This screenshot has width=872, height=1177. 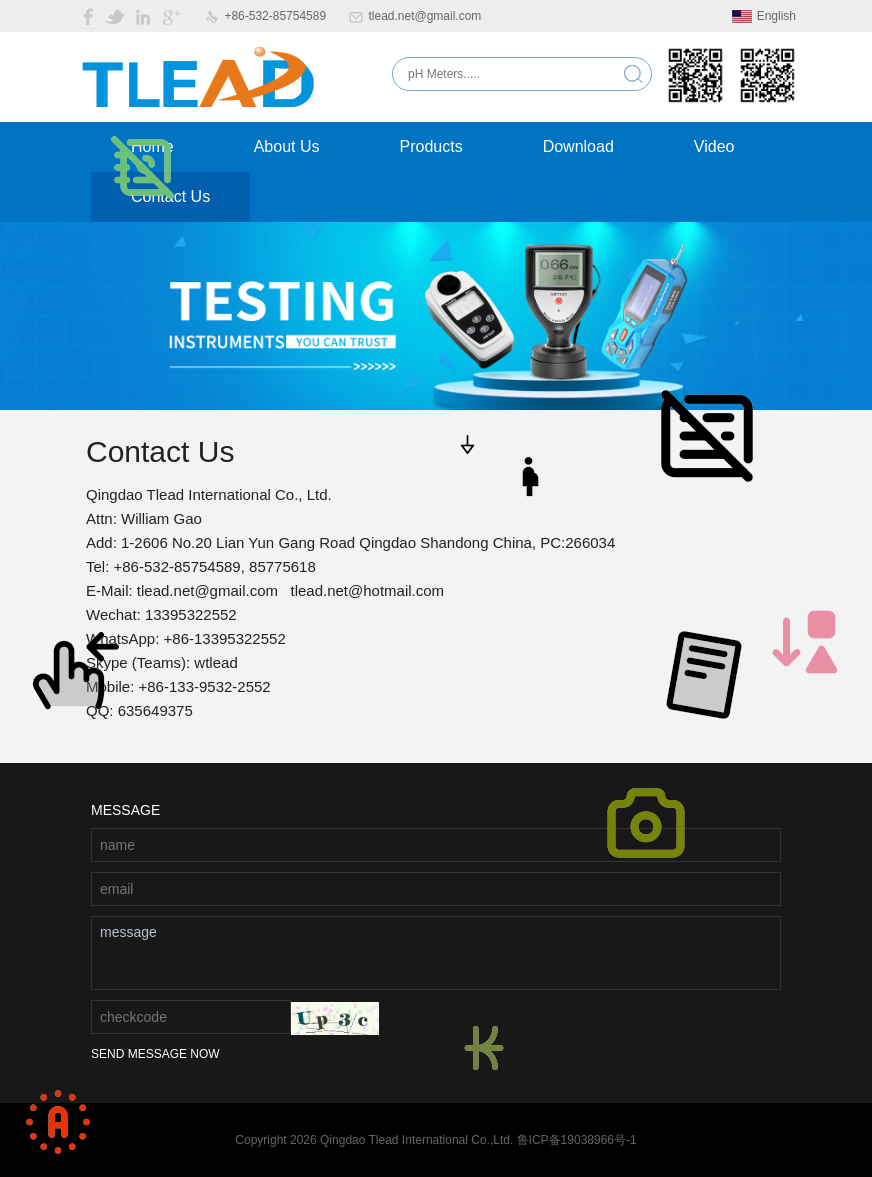 What do you see at coordinates (142, 167) in the screenshot?
I see `contacts unavailable or disabled` at bounding box center [142, 167].